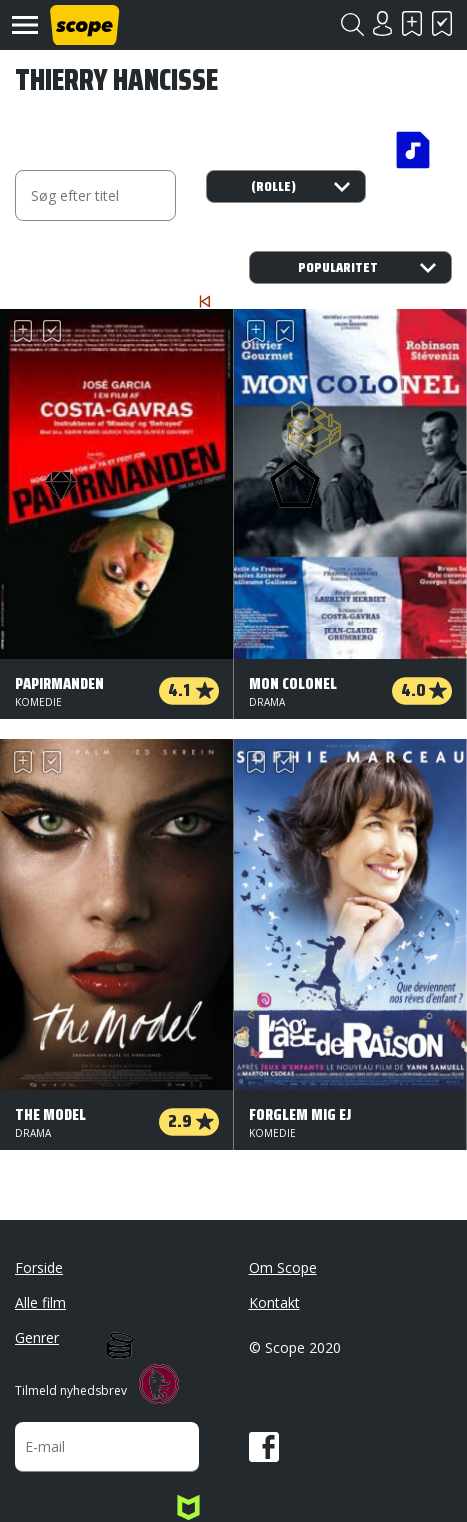 The image size is (467, 1522). Describe the element at coordinates (159, 1384) in the screenshot. I see `open duckduckgo search engine` at that location.